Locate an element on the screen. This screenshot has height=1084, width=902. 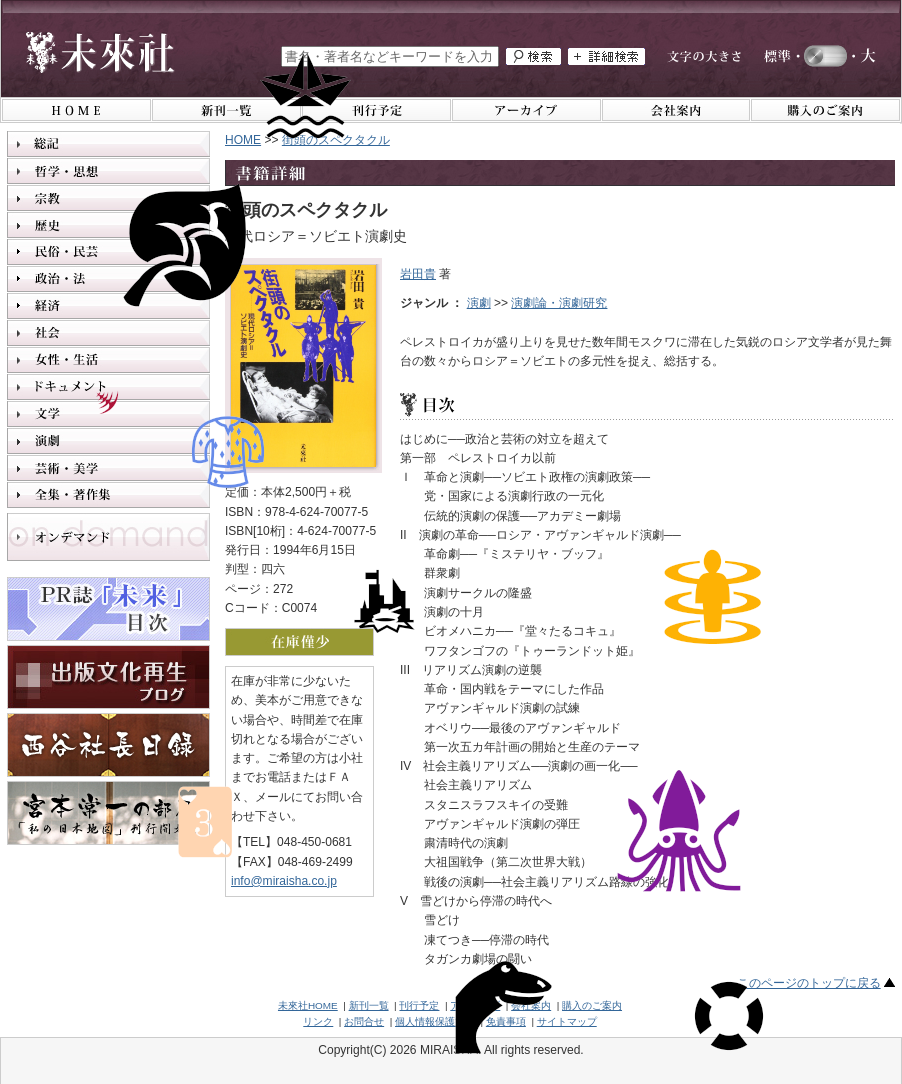
play the three of hearts card is located at coordinates (205, 822).